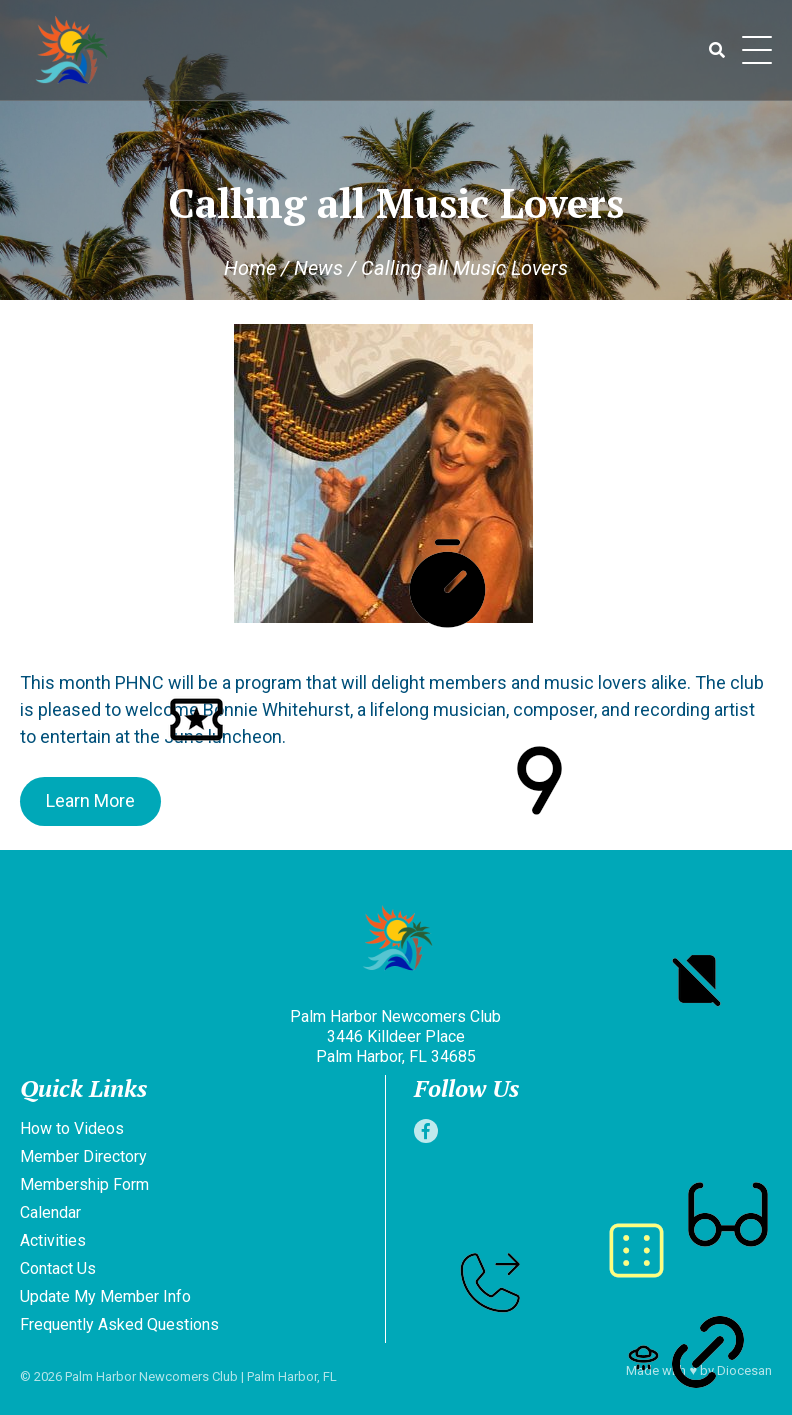  What do you see at coordinates (697, 979) in the screenshot?
I see `no sim card detected` at bounding box center [697, 979].